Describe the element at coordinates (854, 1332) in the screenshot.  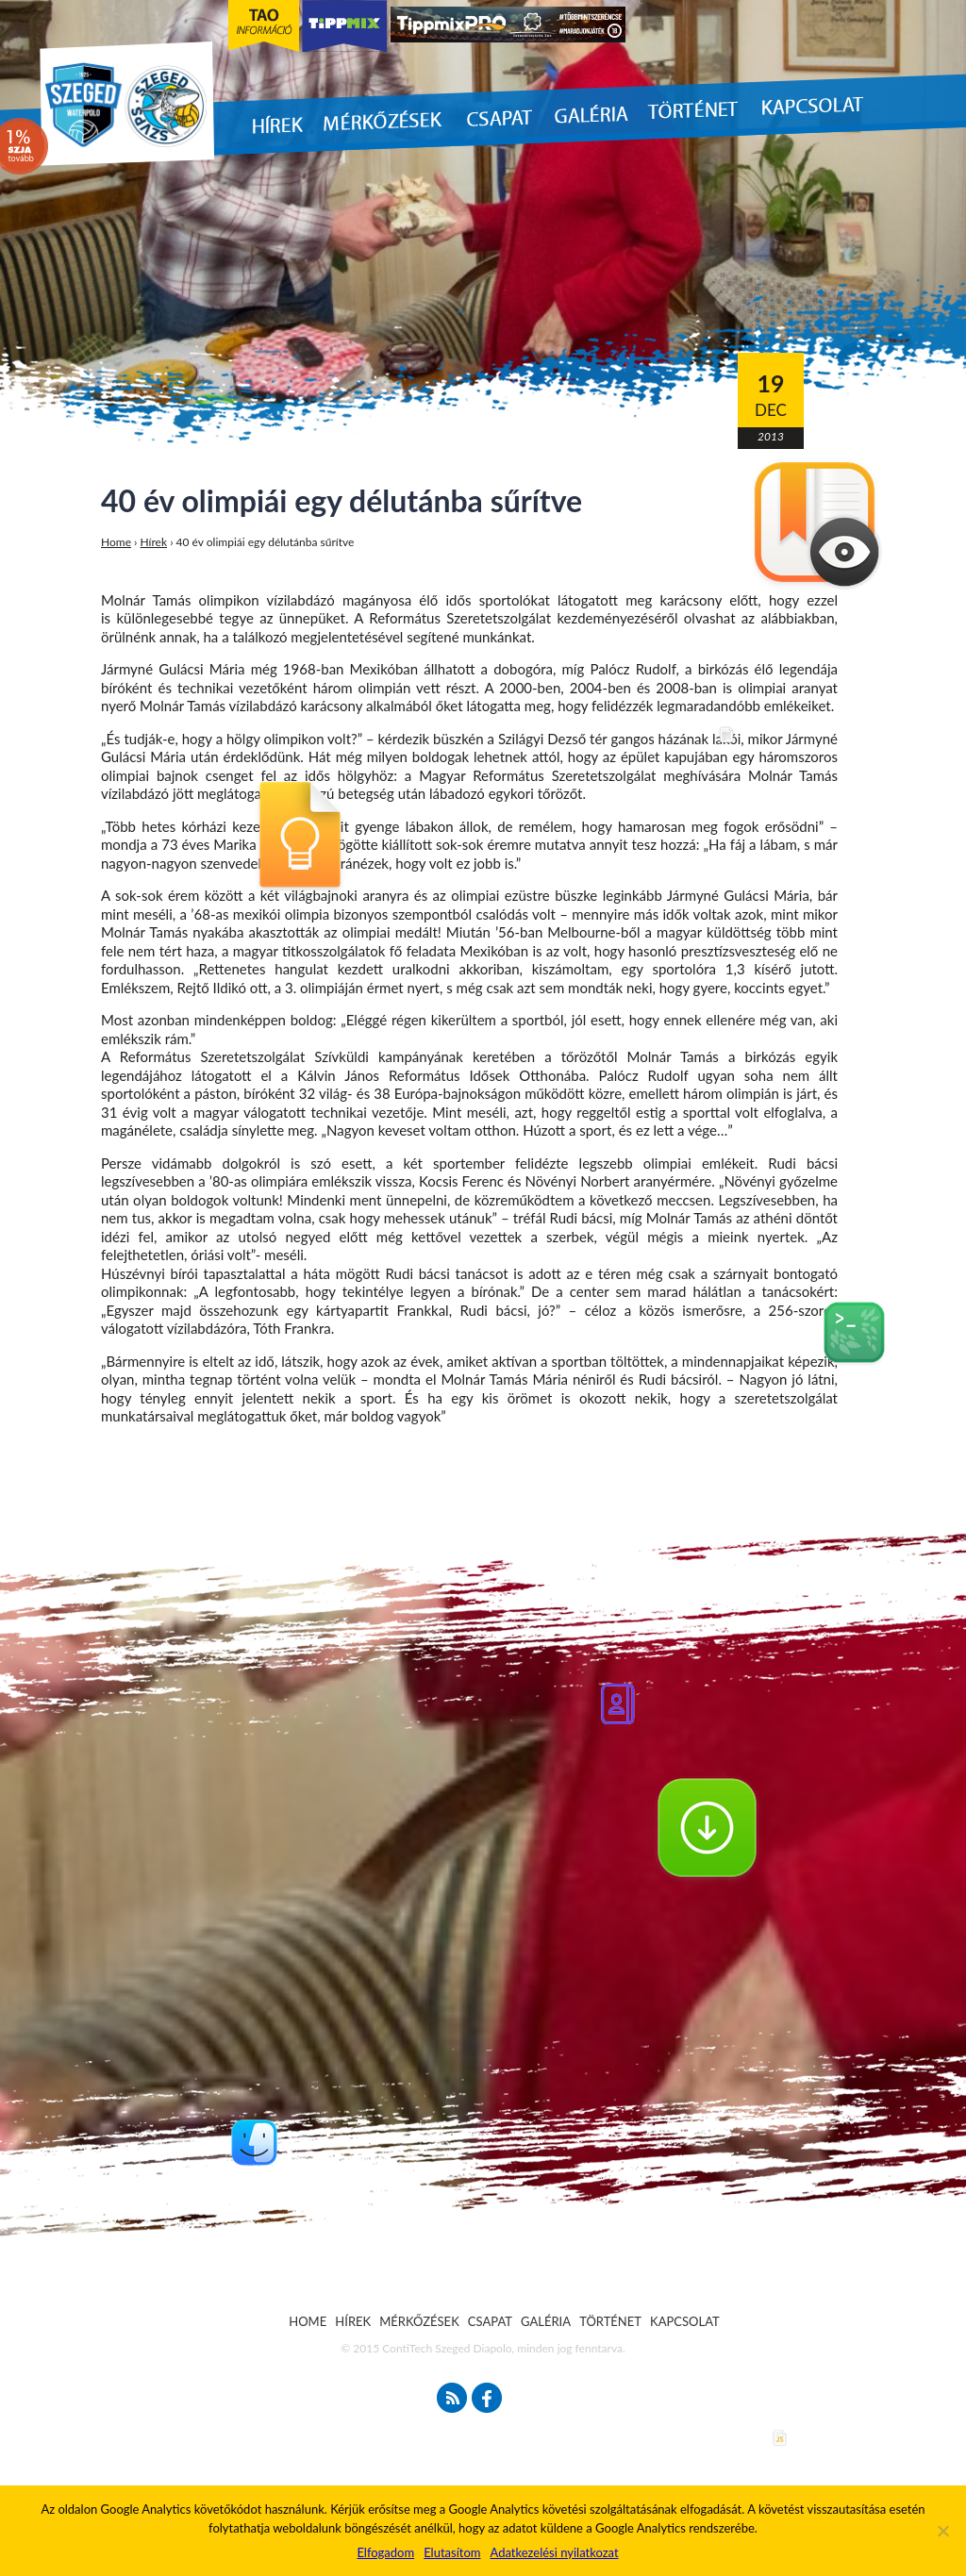
I see `open ptyxis terminal emulator` at that location.